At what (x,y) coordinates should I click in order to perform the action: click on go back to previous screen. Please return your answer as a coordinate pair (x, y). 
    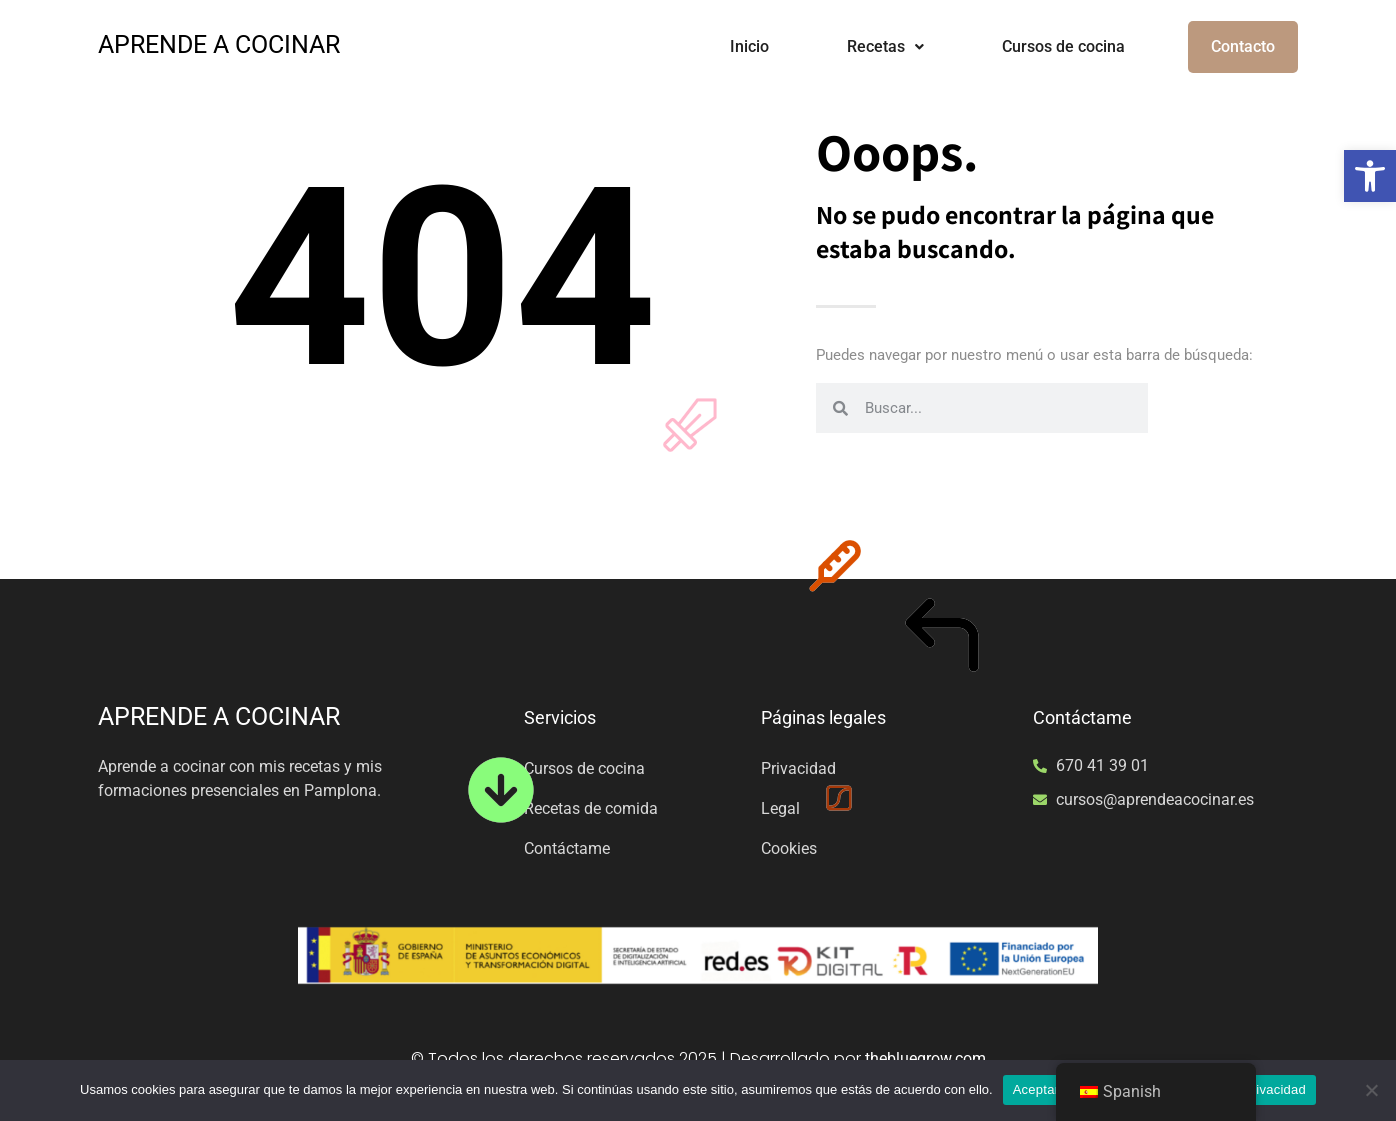
    Looking at the image, I should click on (944, 637).